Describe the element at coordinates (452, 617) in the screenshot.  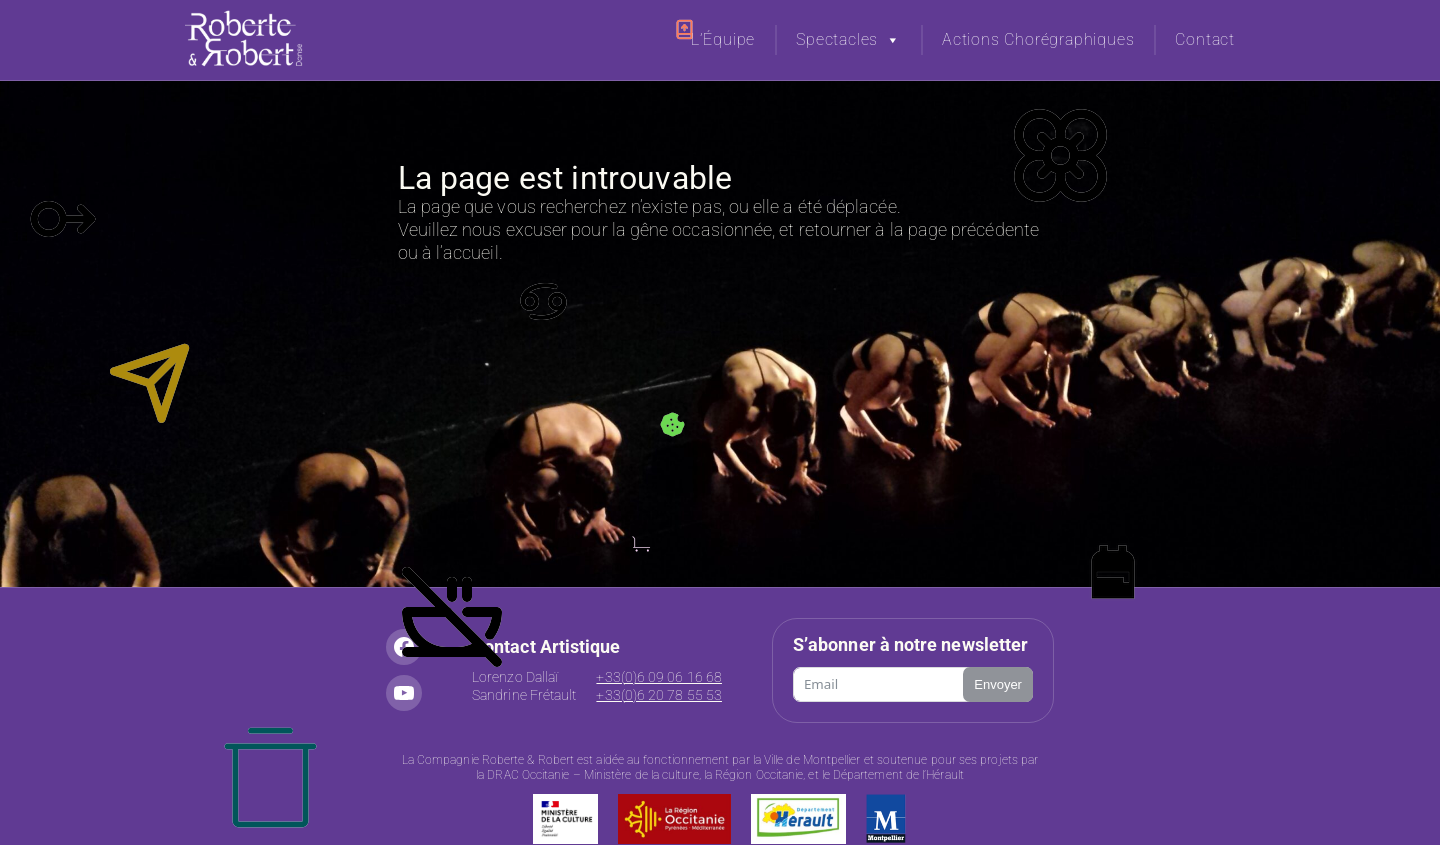
I see `soup or hot food unavailable` at that location.